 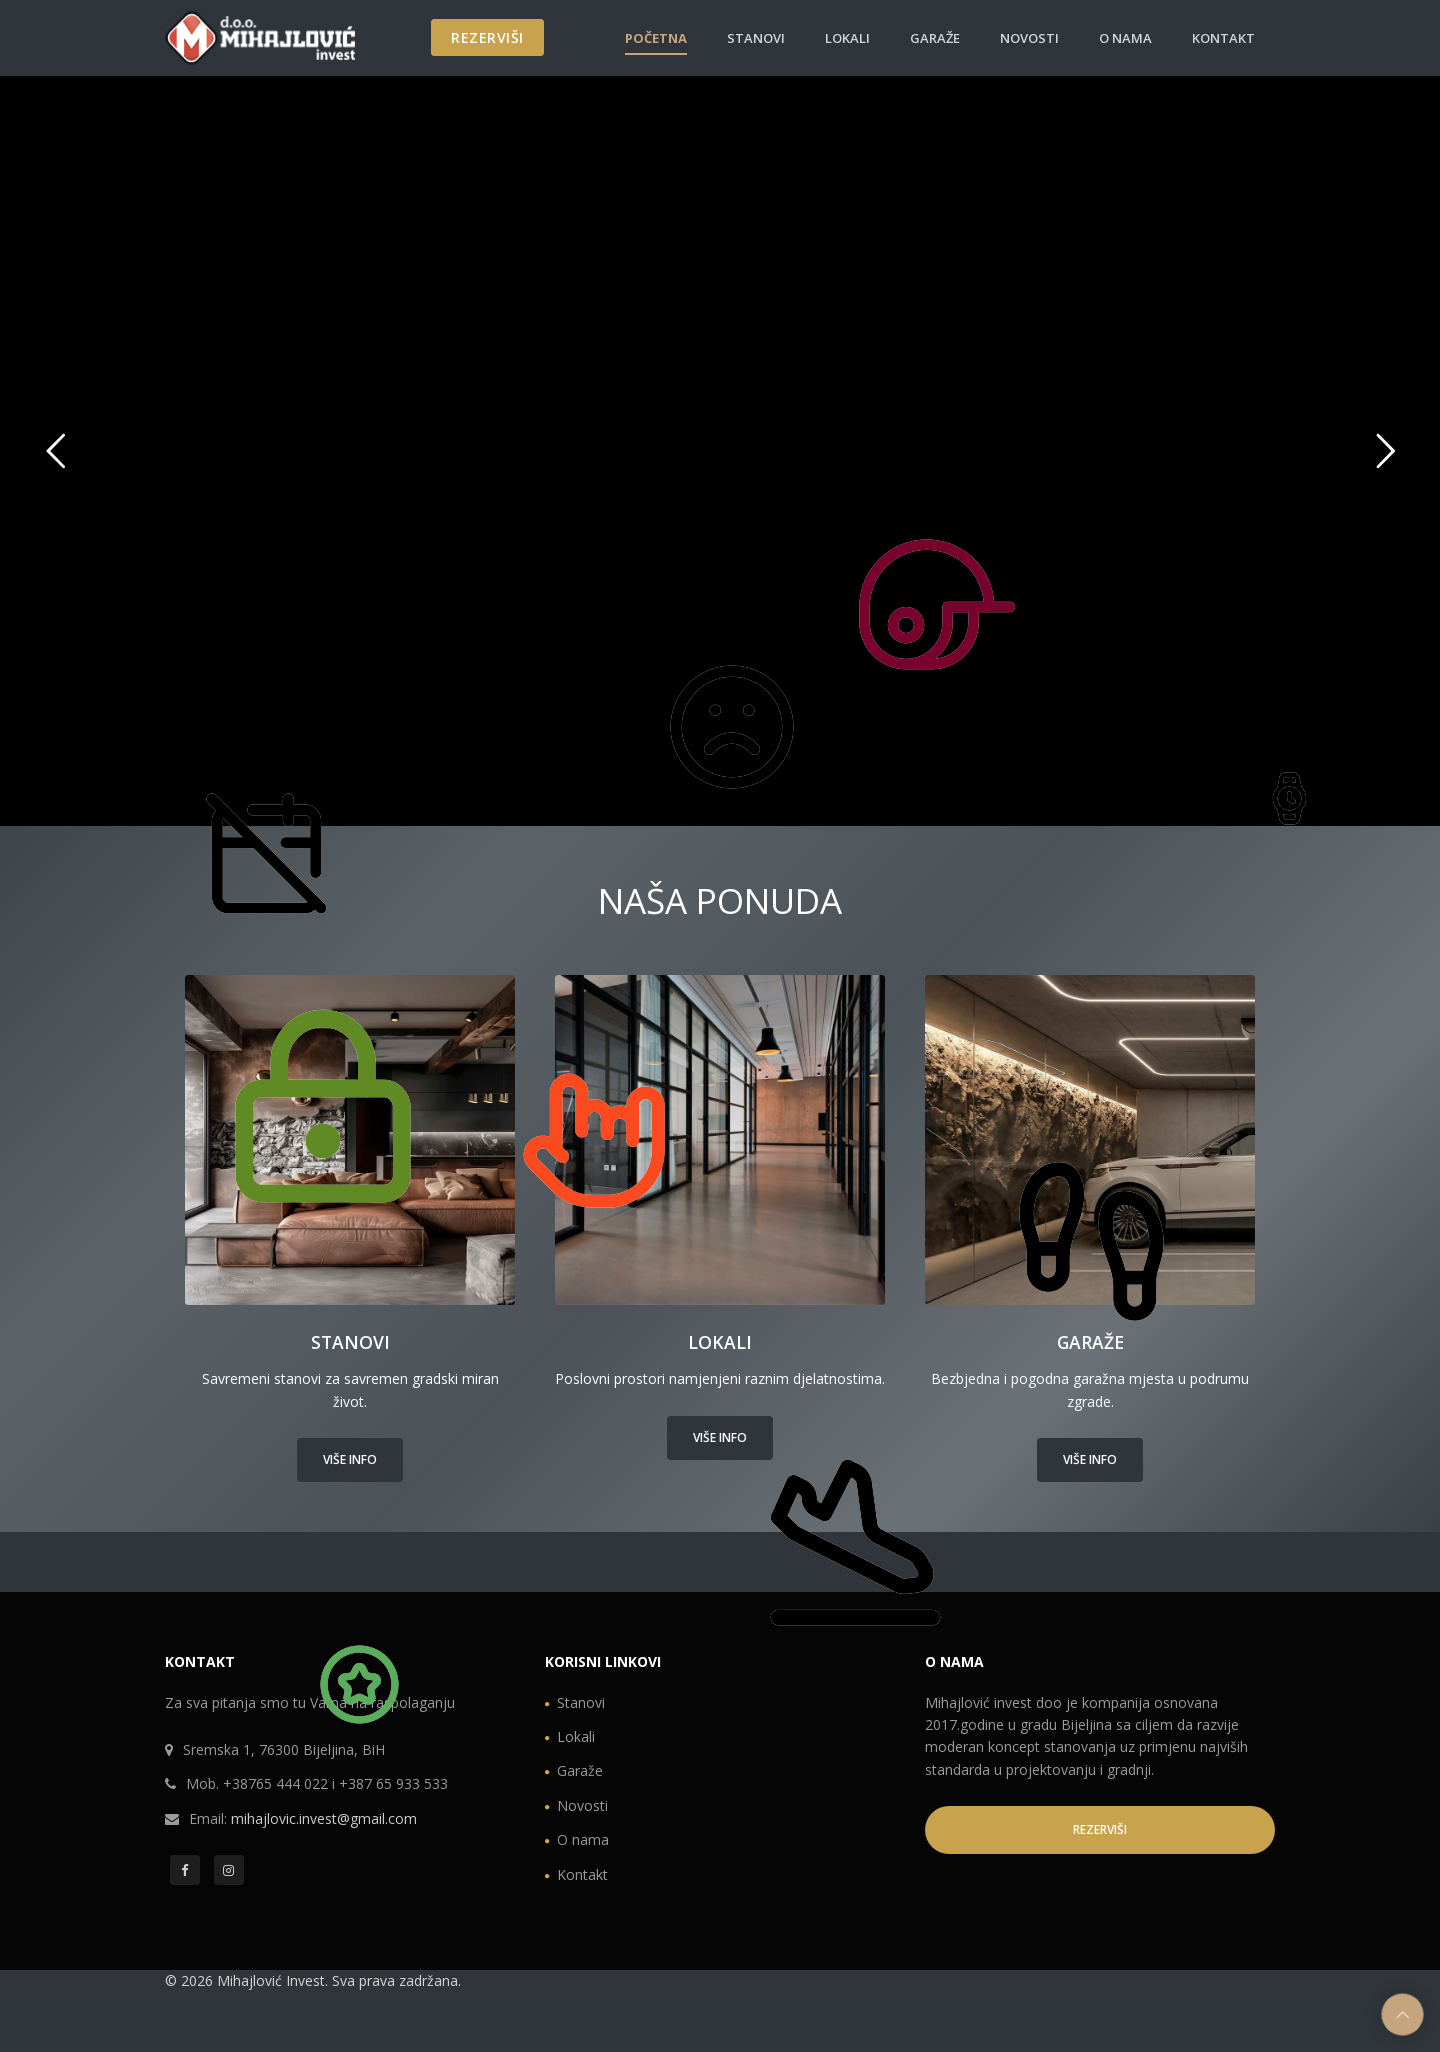 I want to click on view watch or wearable device settings, so click(x=1289, y=798).